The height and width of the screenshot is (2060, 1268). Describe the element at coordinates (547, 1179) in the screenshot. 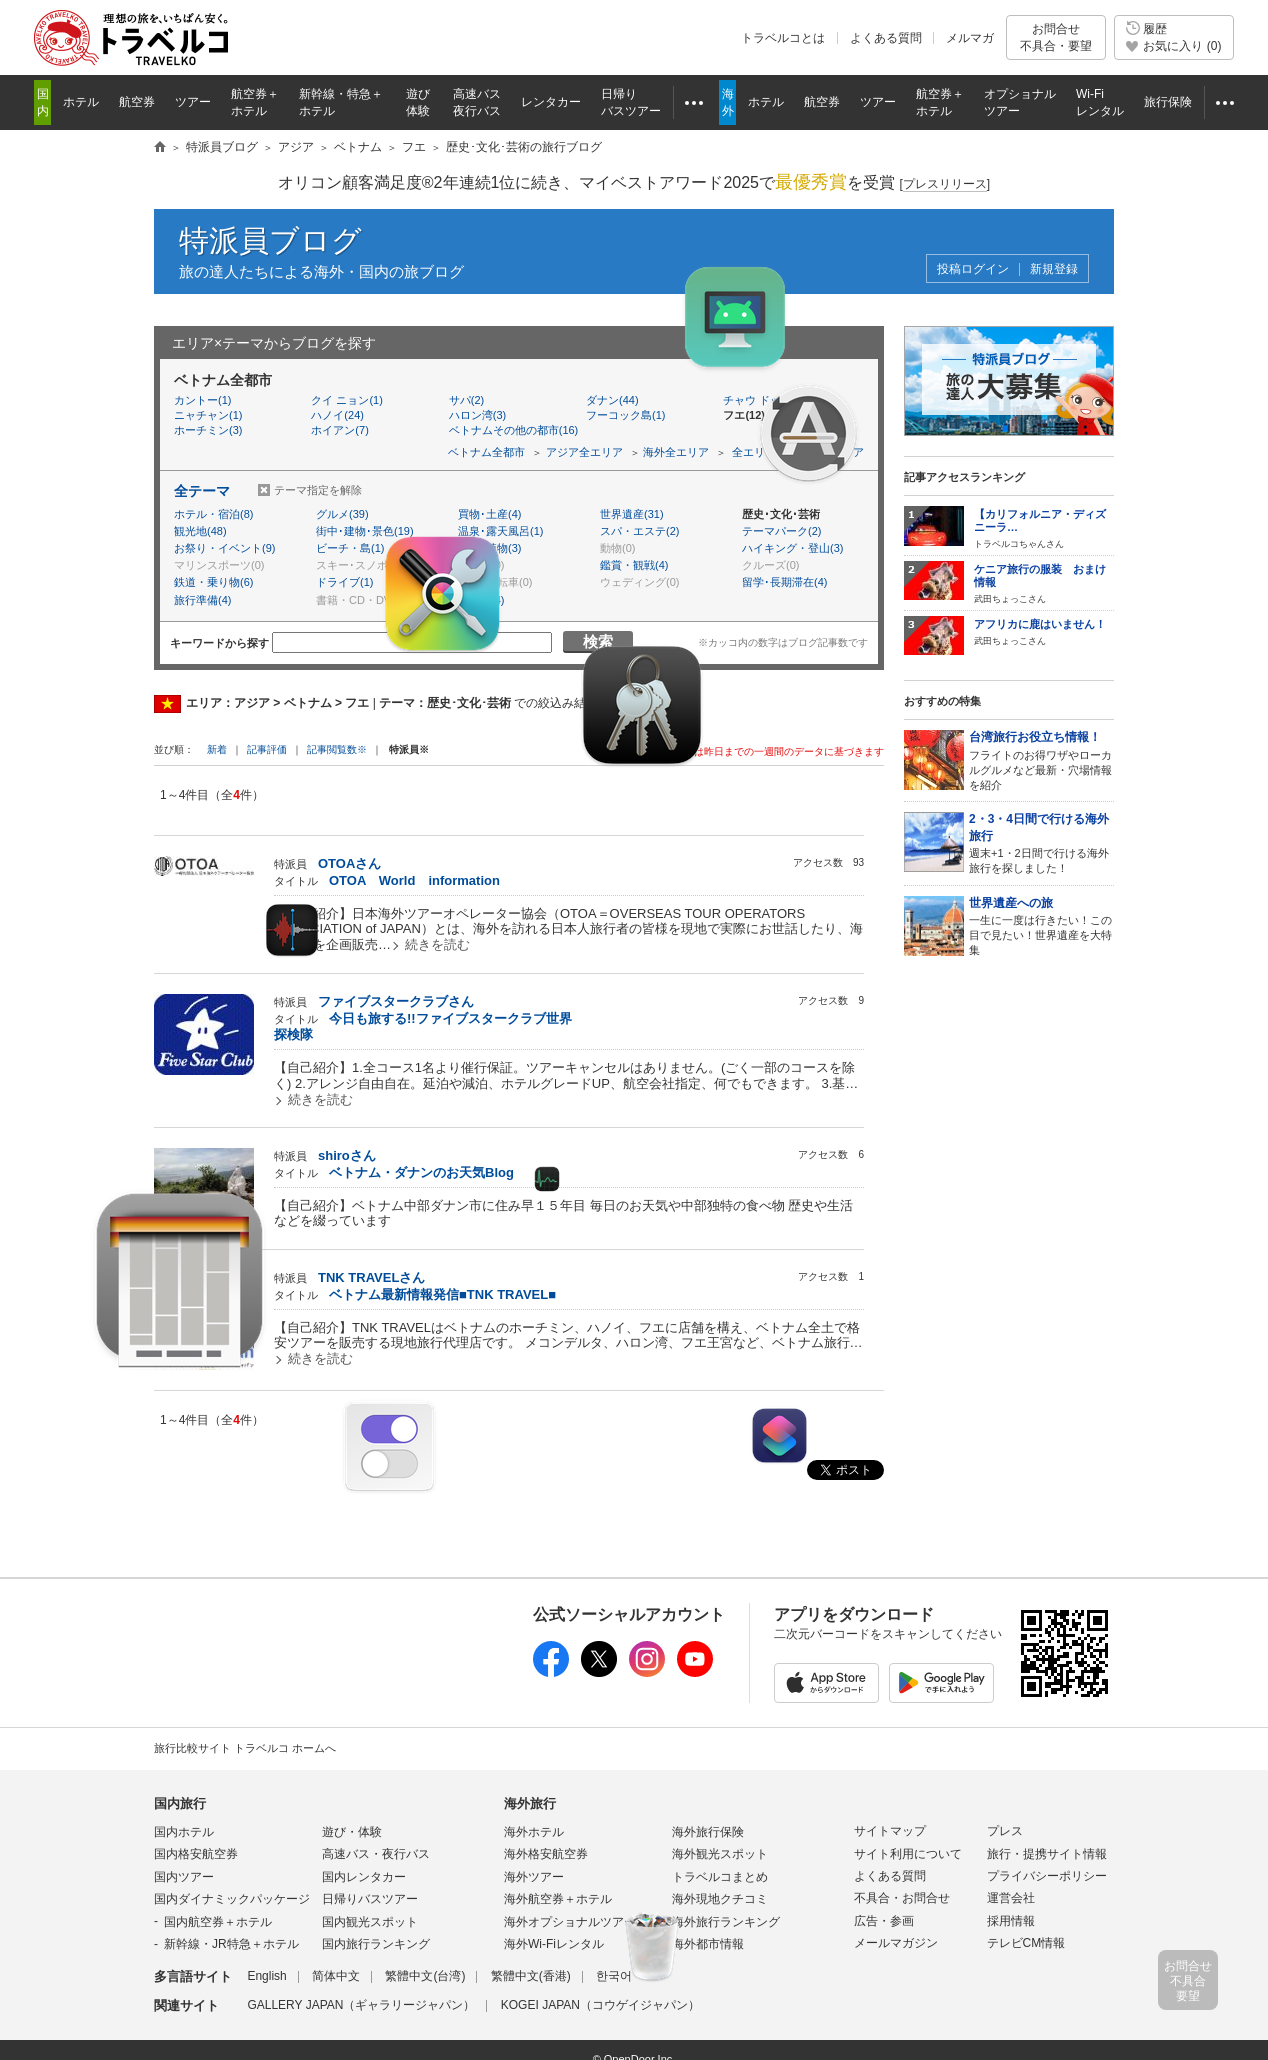

I see `open system monitor to view CPU and memory usage` at that location.